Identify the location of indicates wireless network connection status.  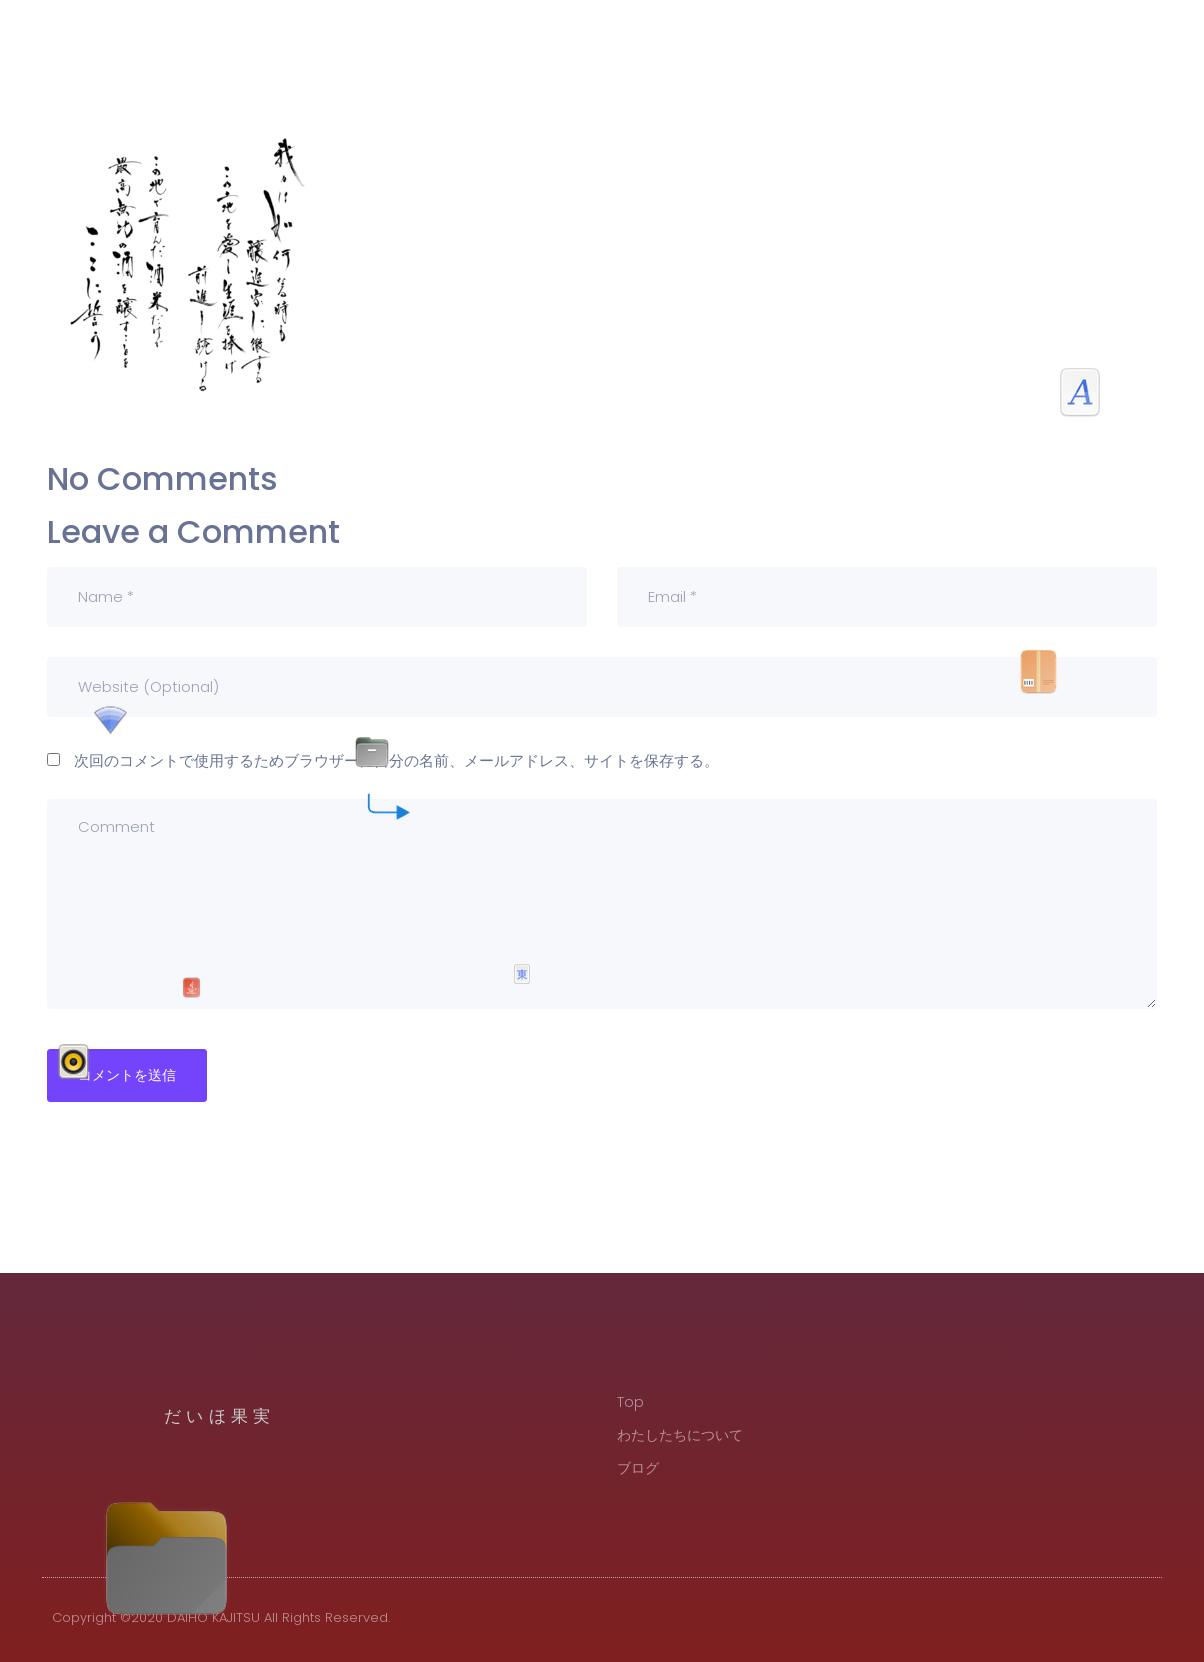
(110, 719).